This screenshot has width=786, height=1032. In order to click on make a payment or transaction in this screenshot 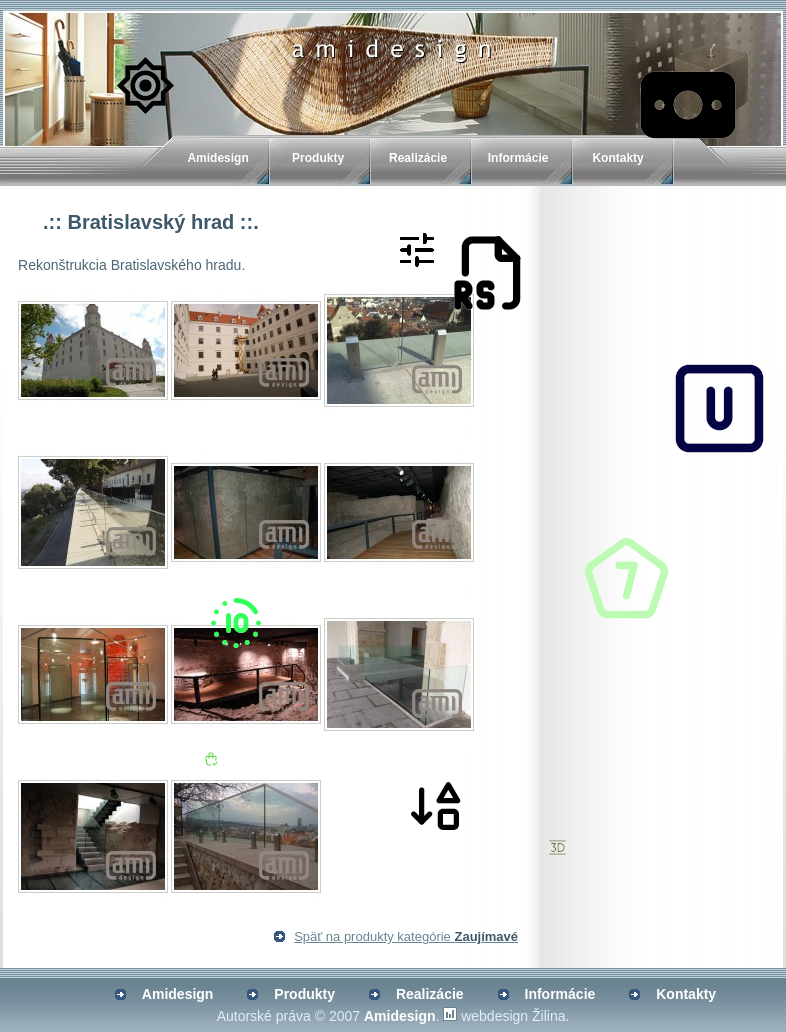, I will do `click(688, 105)`.